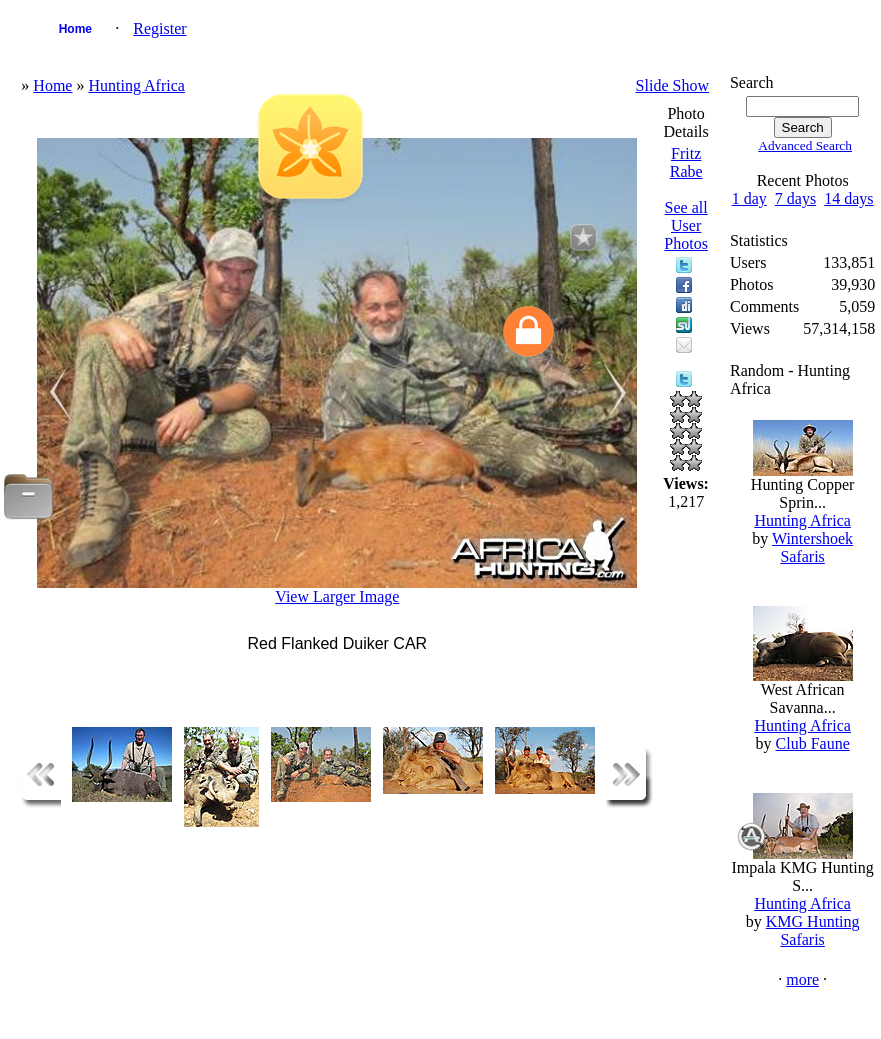 The height and width of the screenshot is (1039, 881). Describe the element at coordinates (528, 331) in the screenshot. I see `indicates a locked or protected file` at that location.